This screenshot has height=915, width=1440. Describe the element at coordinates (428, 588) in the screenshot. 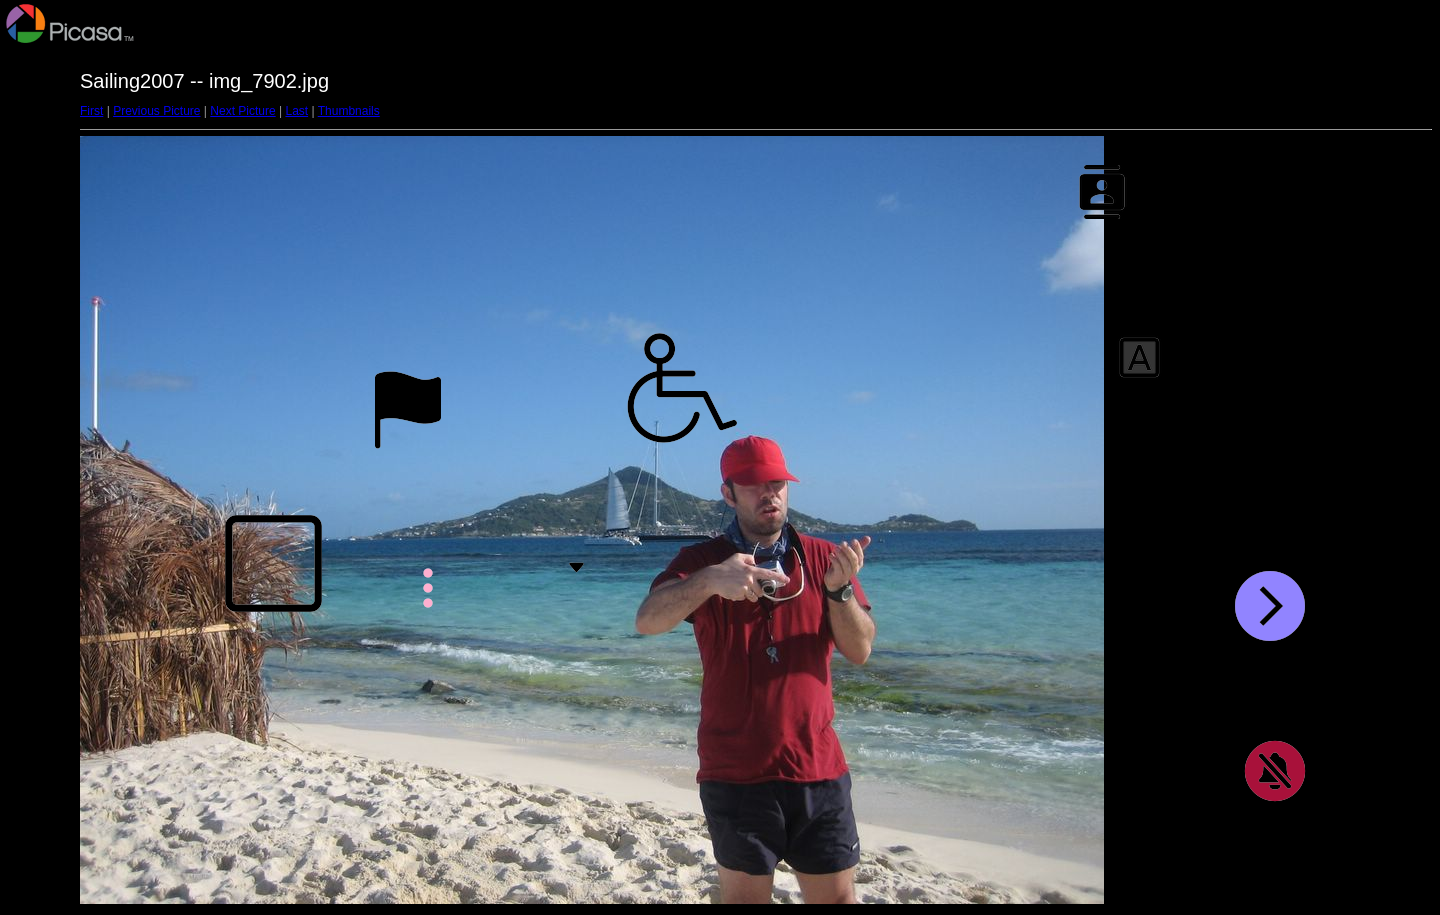

I see `open more options menu` at that location.